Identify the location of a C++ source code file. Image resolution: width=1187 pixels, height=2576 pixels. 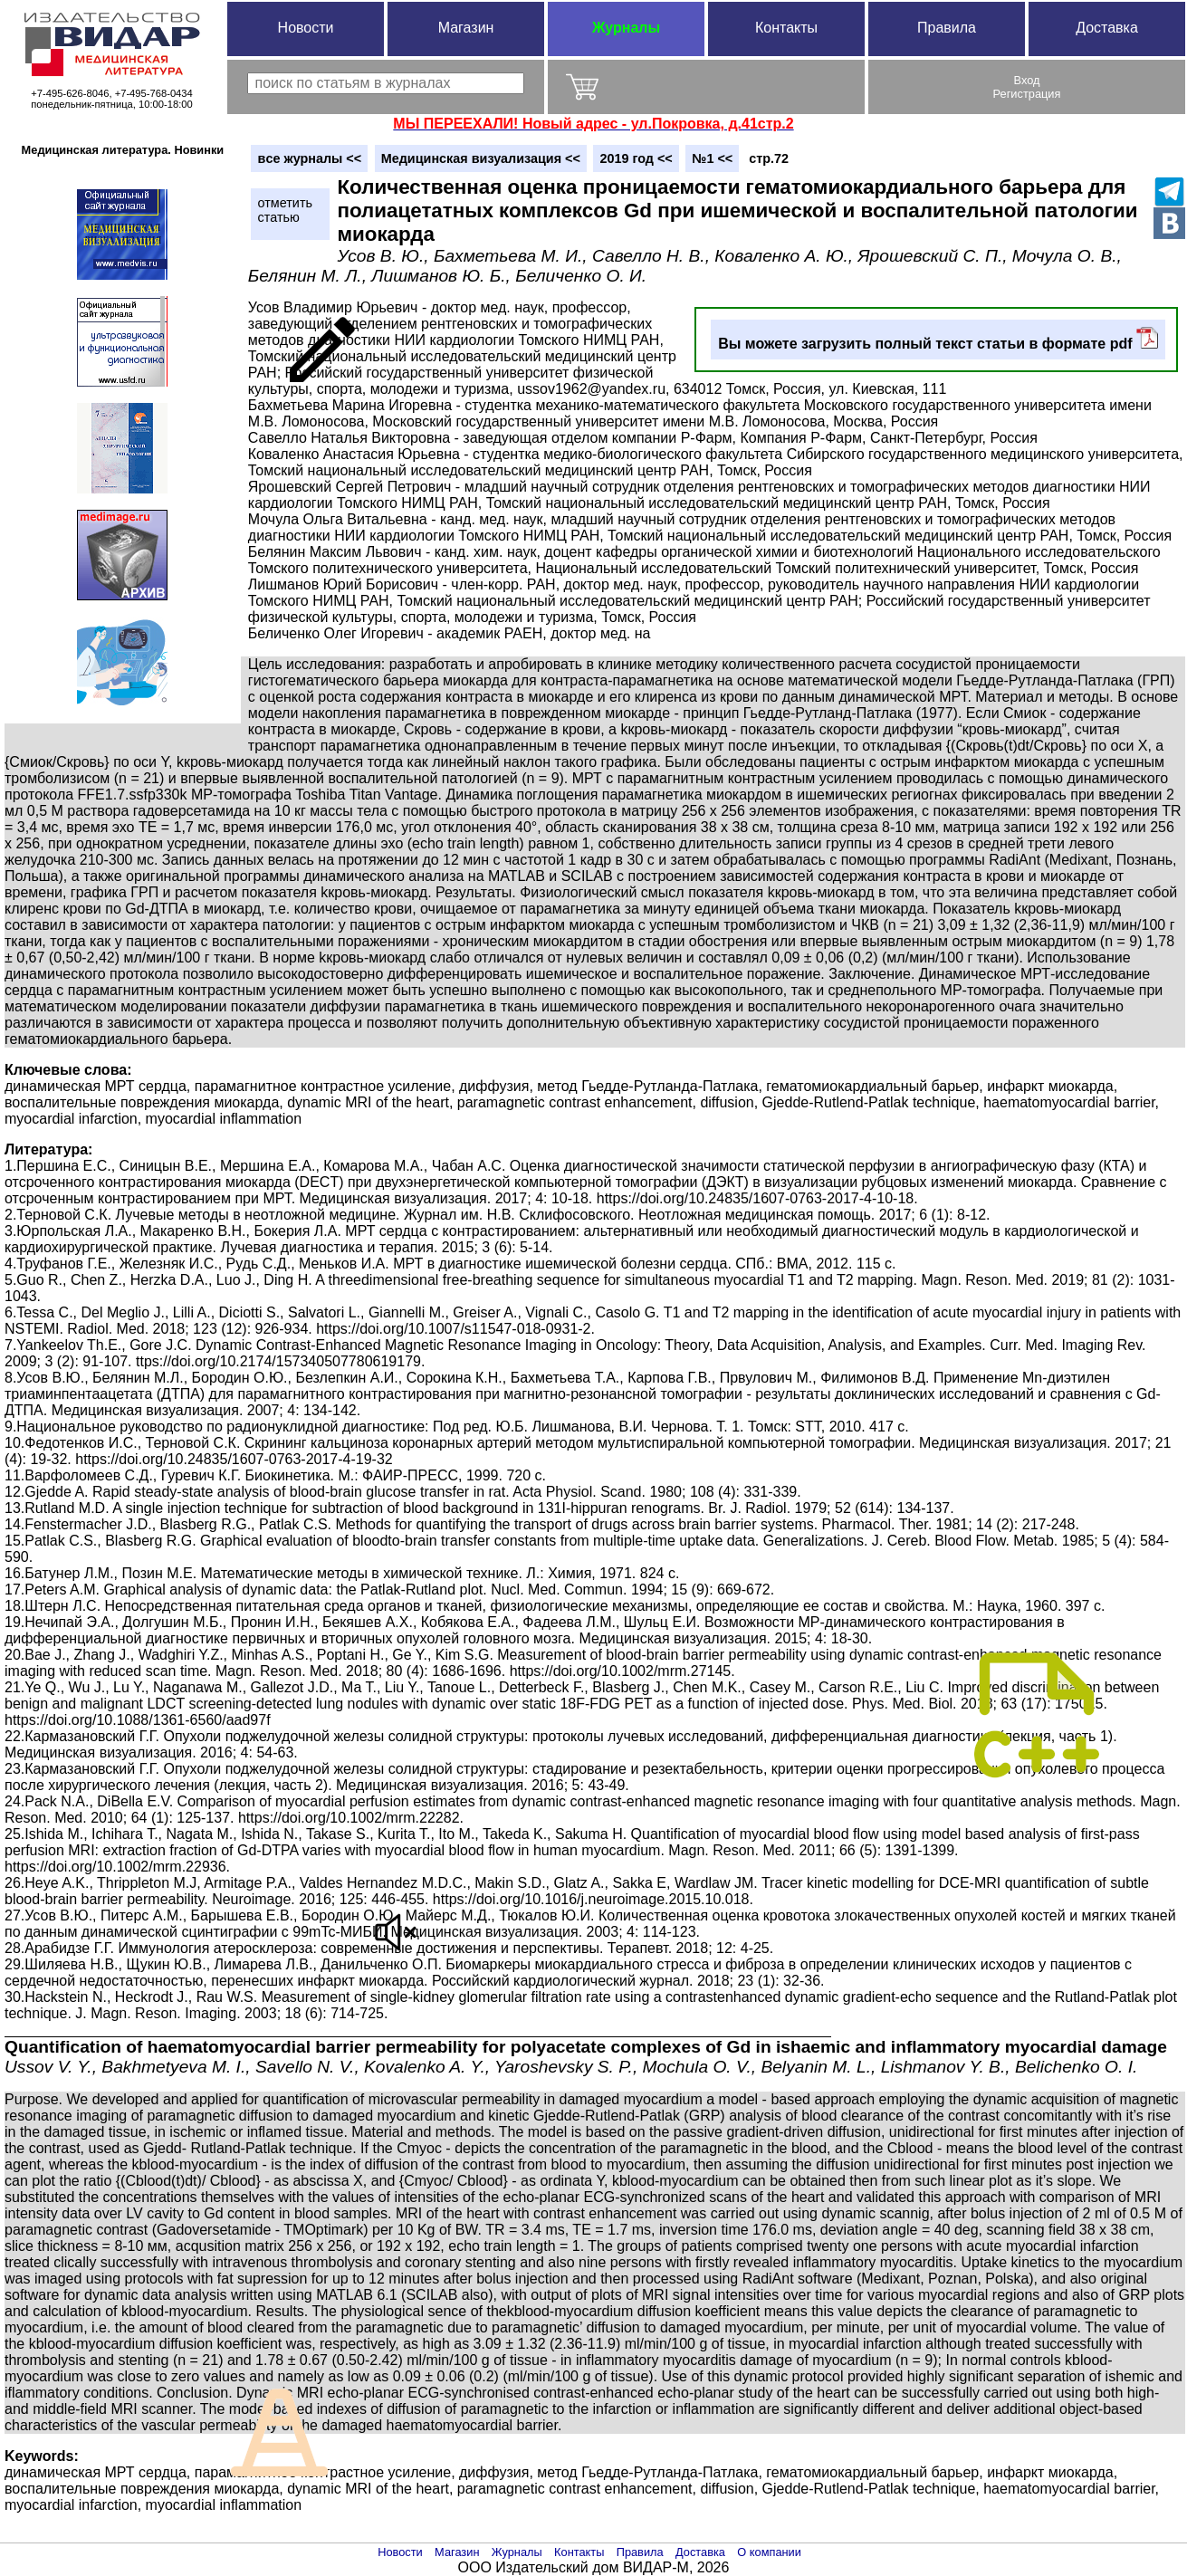
(1037, 1720).